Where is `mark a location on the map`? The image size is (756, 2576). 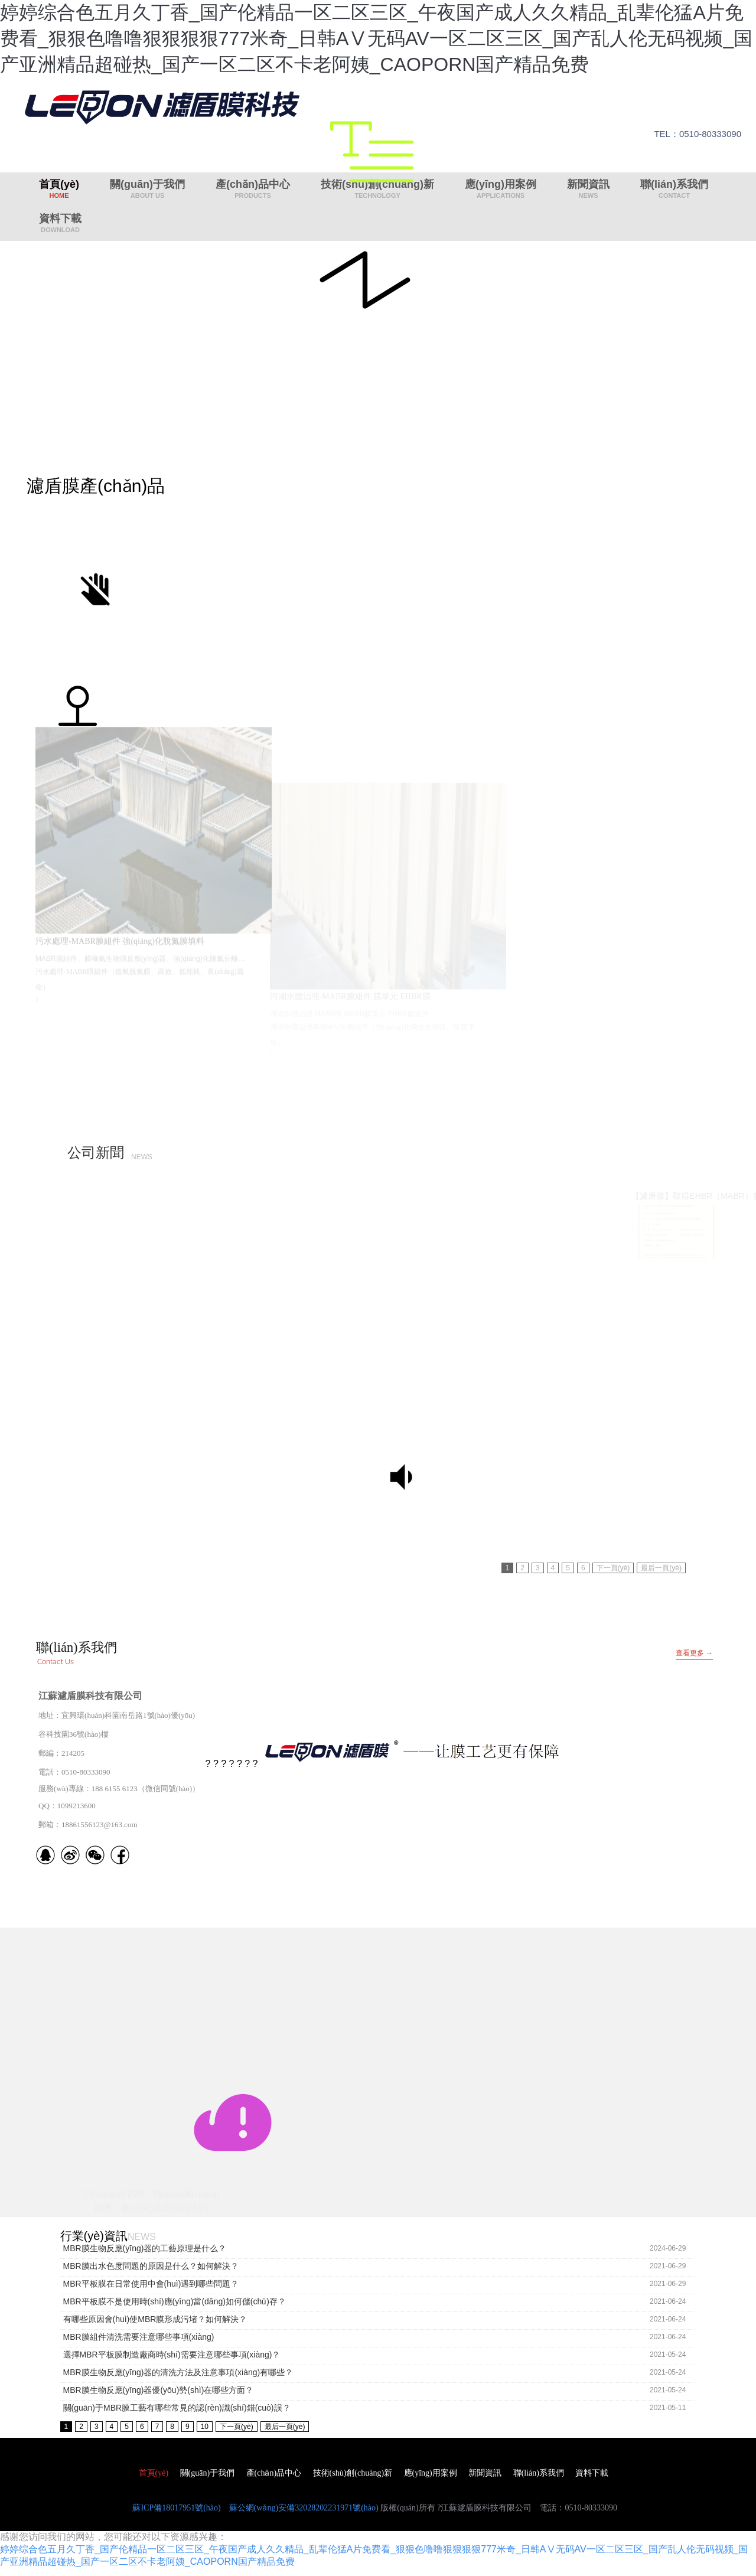 mark a location on the map is located at coordinates (77, 706).